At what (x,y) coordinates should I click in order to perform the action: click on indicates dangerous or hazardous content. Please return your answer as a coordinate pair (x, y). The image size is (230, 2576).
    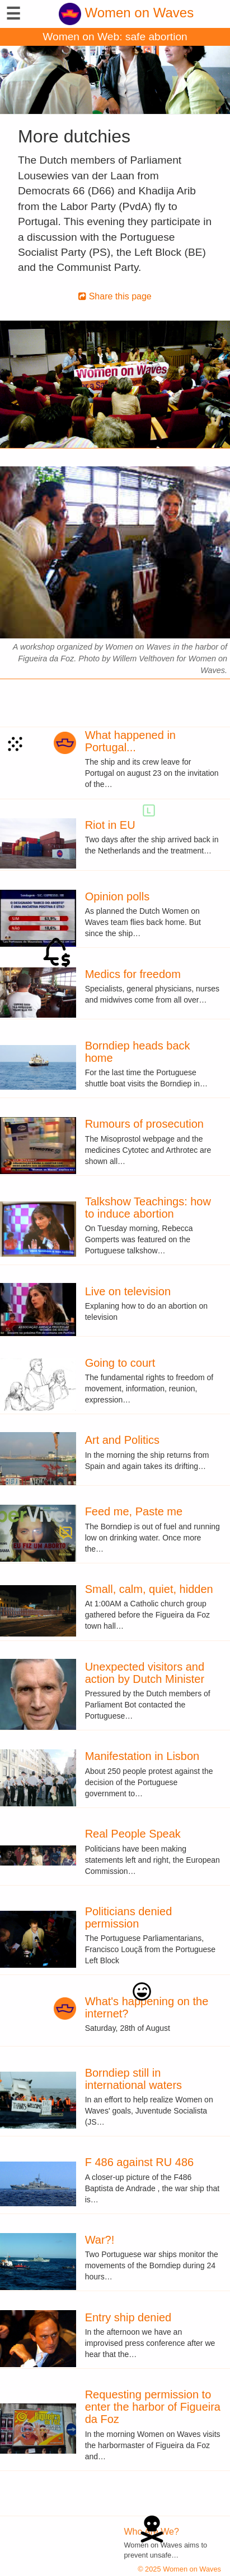
    Looking at the image, I should click on (152, 2528).